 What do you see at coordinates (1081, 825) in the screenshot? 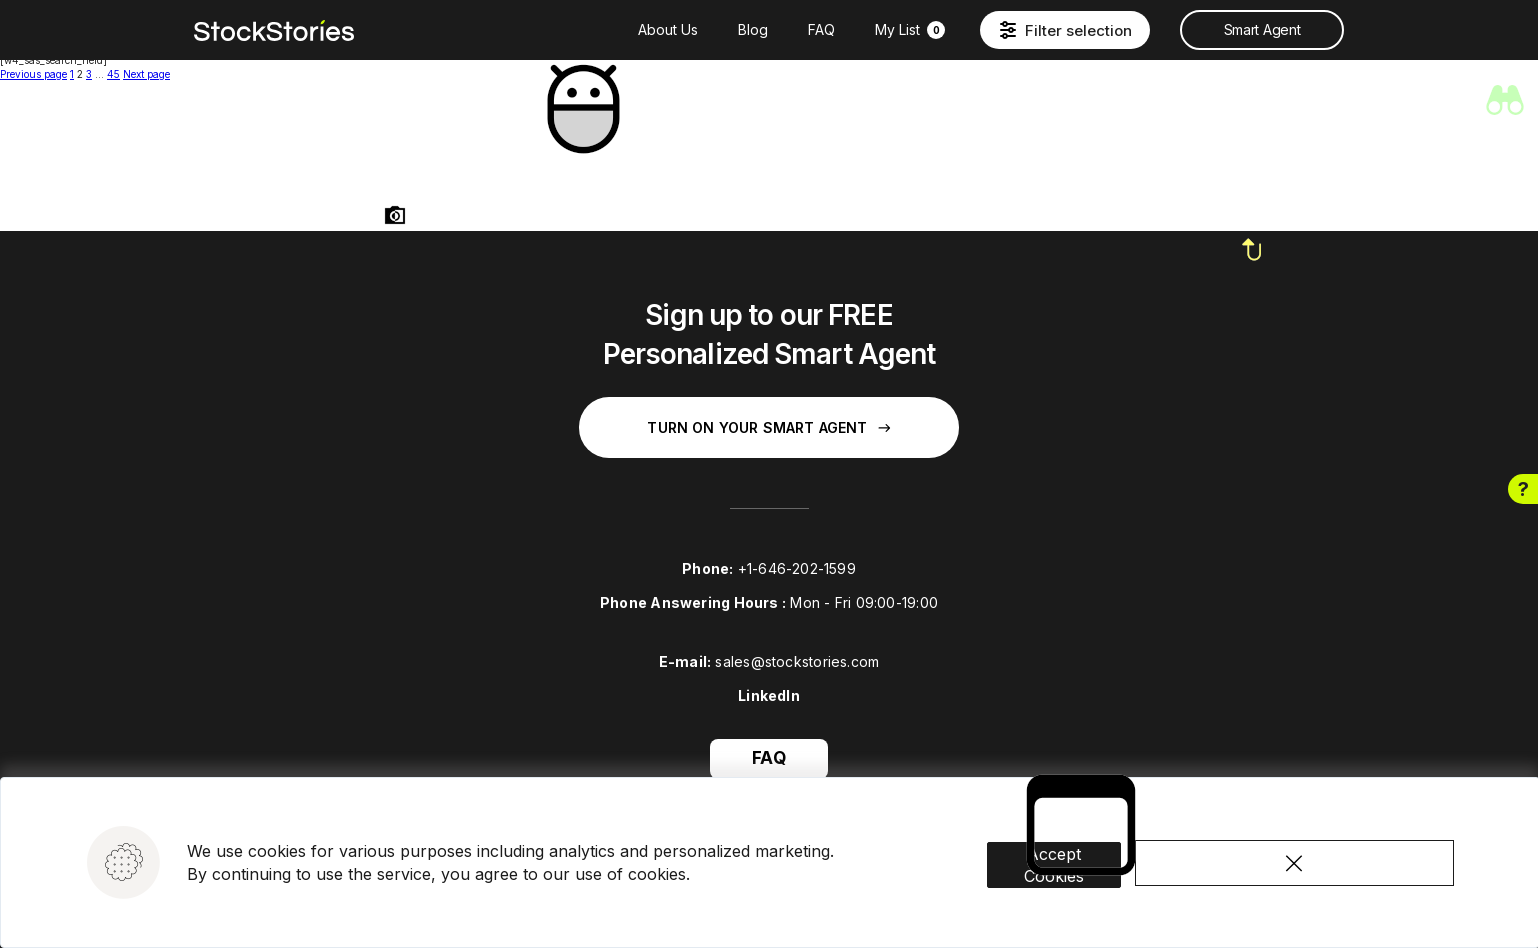
I see `open multiple browser windows` at bounding box center [1081, 825].